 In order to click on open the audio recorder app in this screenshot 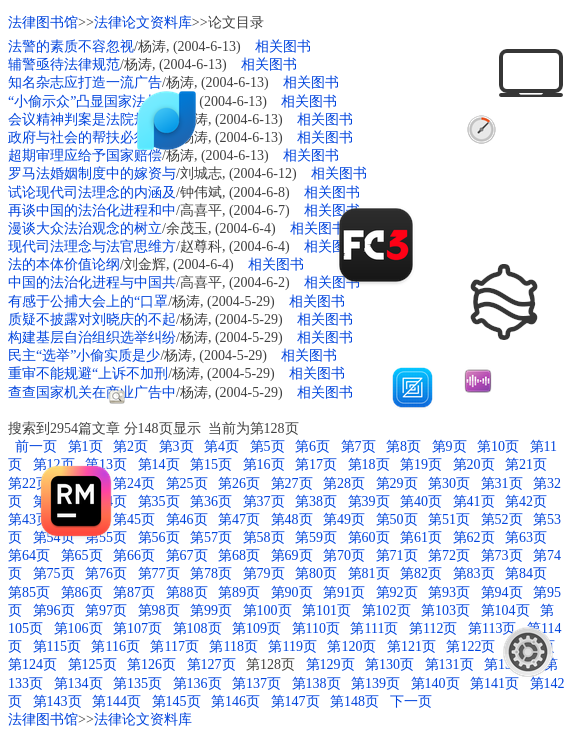, I will do `click(478, 381)`.